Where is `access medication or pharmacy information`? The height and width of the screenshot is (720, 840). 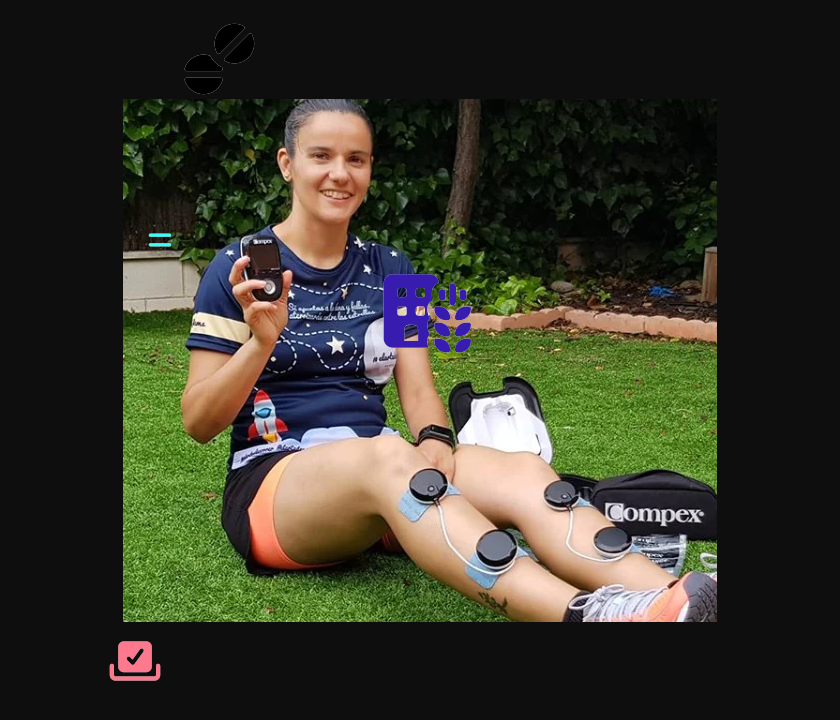 access medication or pharmacy information is located at coordinates (219, 59).